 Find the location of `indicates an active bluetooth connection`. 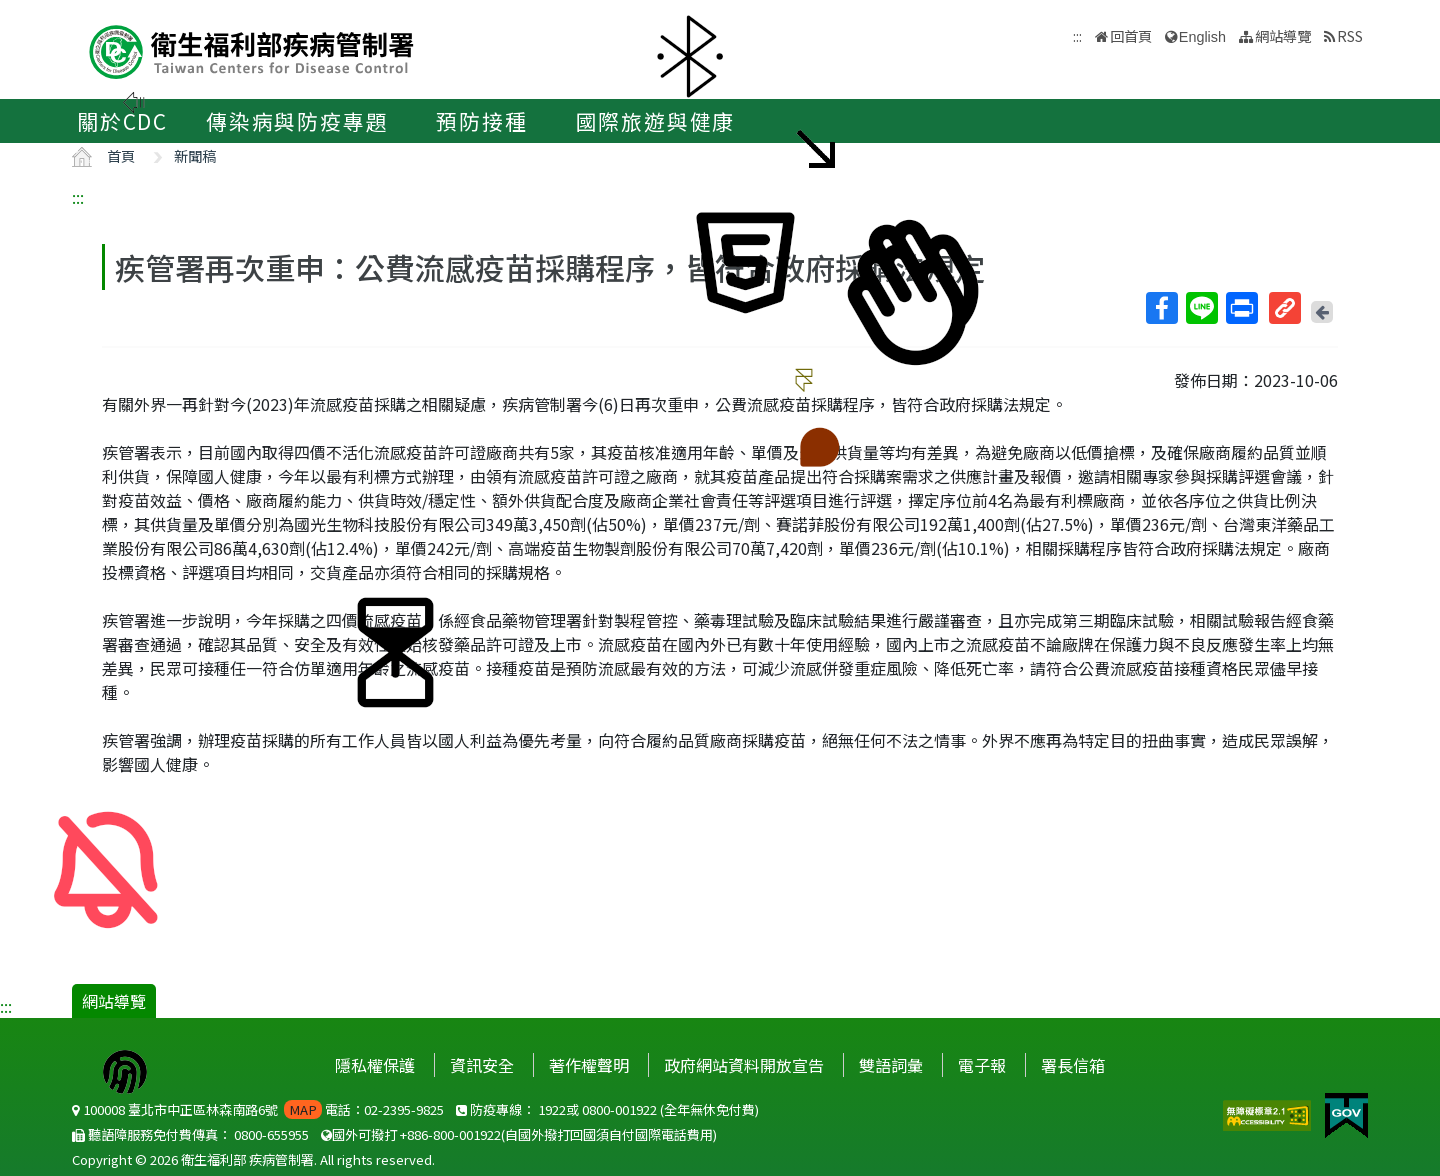

indicates an active bluetooth connection is located at coordinates (688, 56).